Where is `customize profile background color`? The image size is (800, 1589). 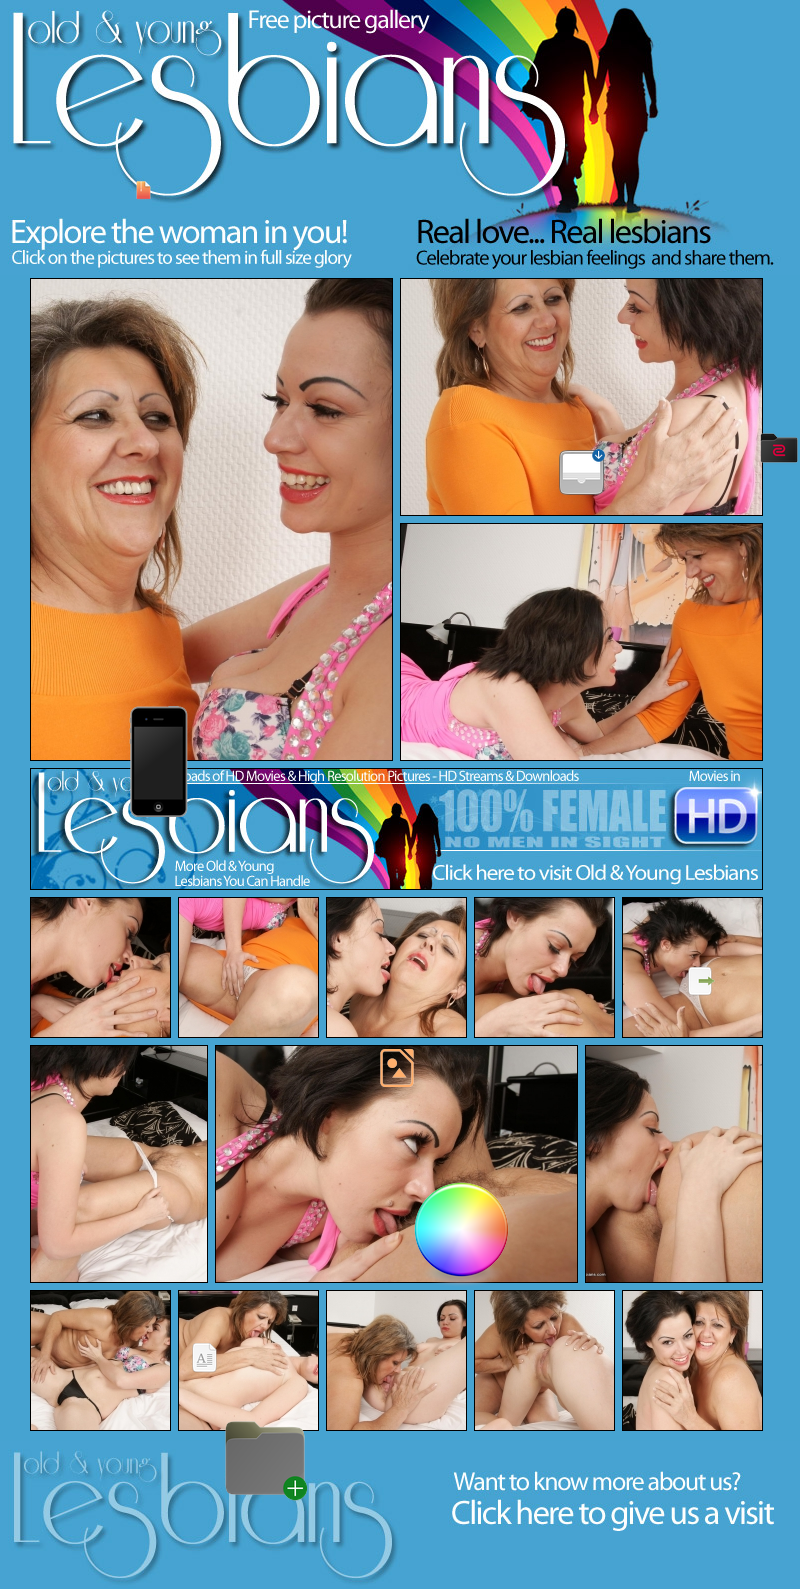
customize profile background color is located at coordinates (461, 1229).